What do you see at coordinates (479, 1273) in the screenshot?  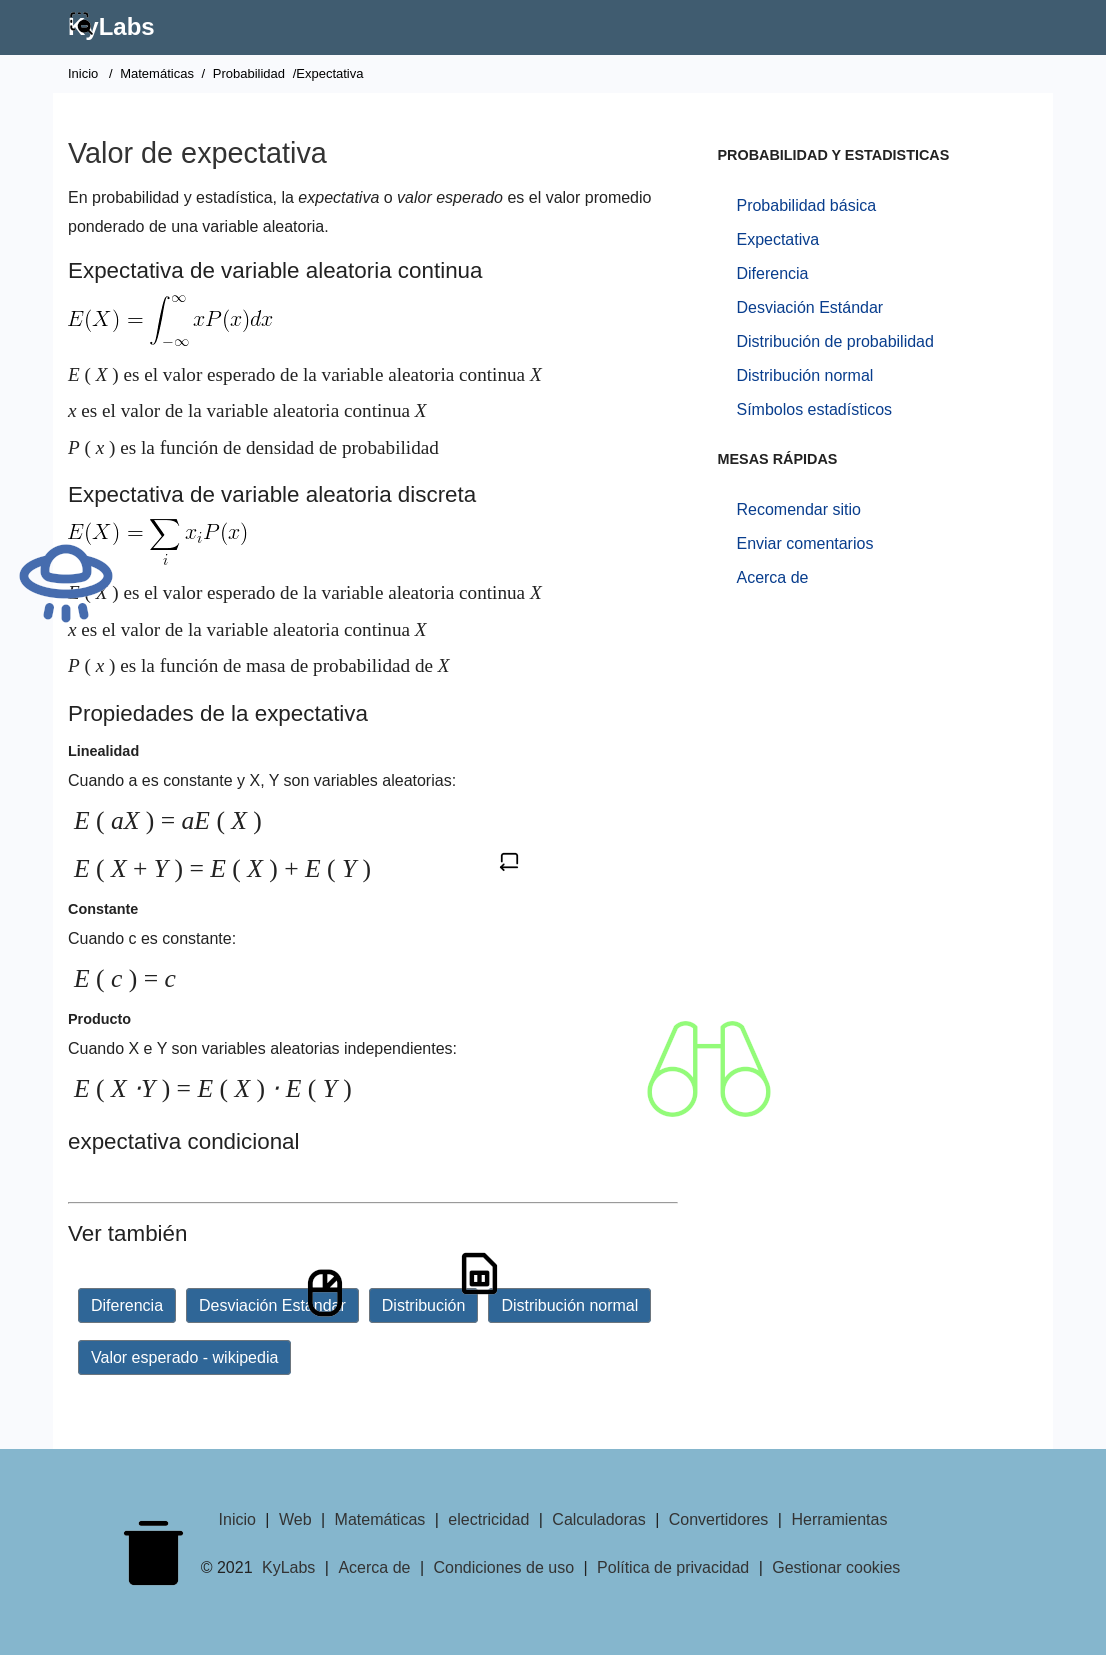 I see `manage sim card settings` at bounding box center [479, 1273].